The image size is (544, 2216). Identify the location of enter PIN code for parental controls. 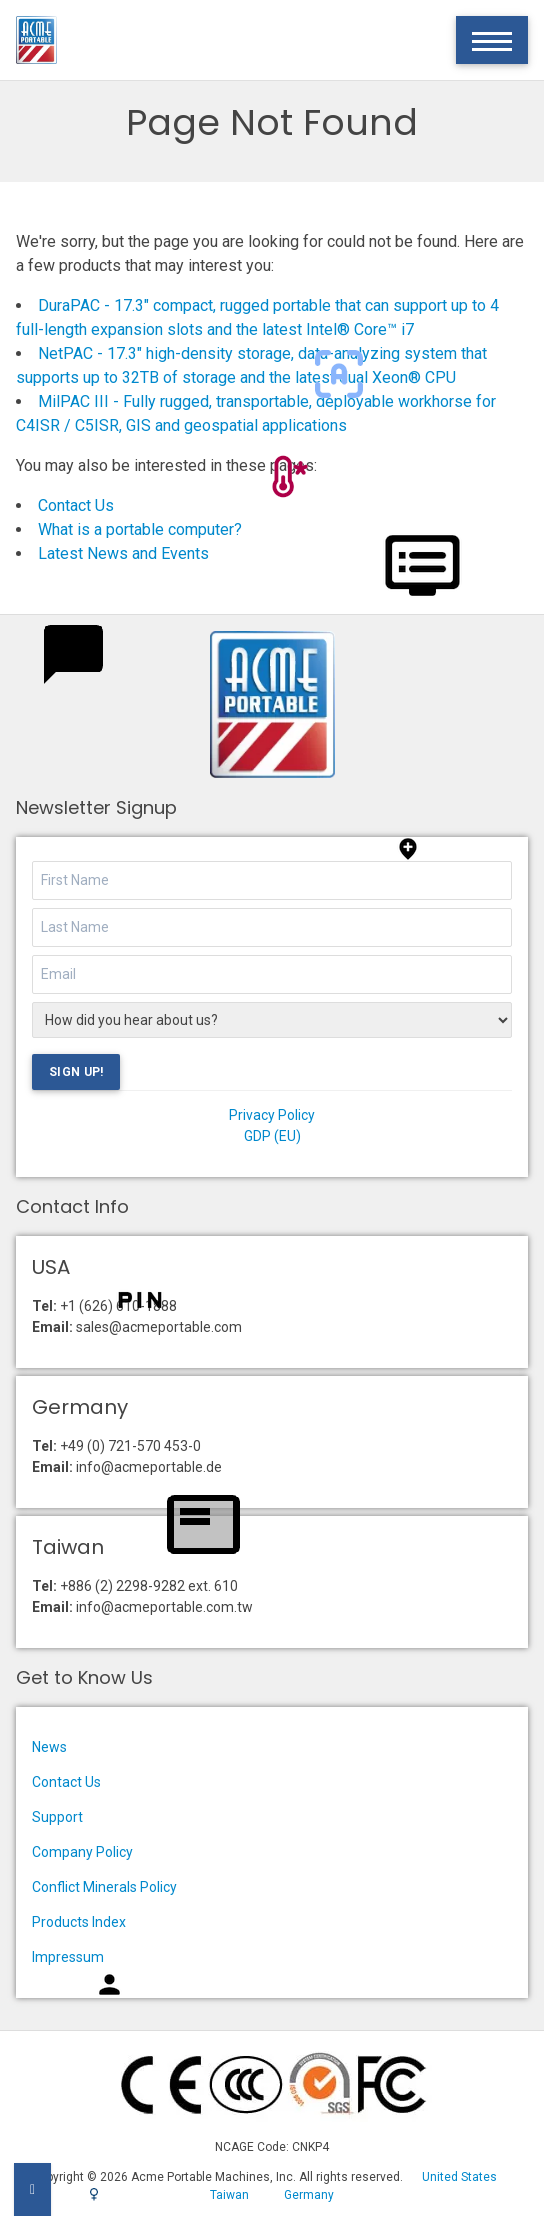
(140, 1300).